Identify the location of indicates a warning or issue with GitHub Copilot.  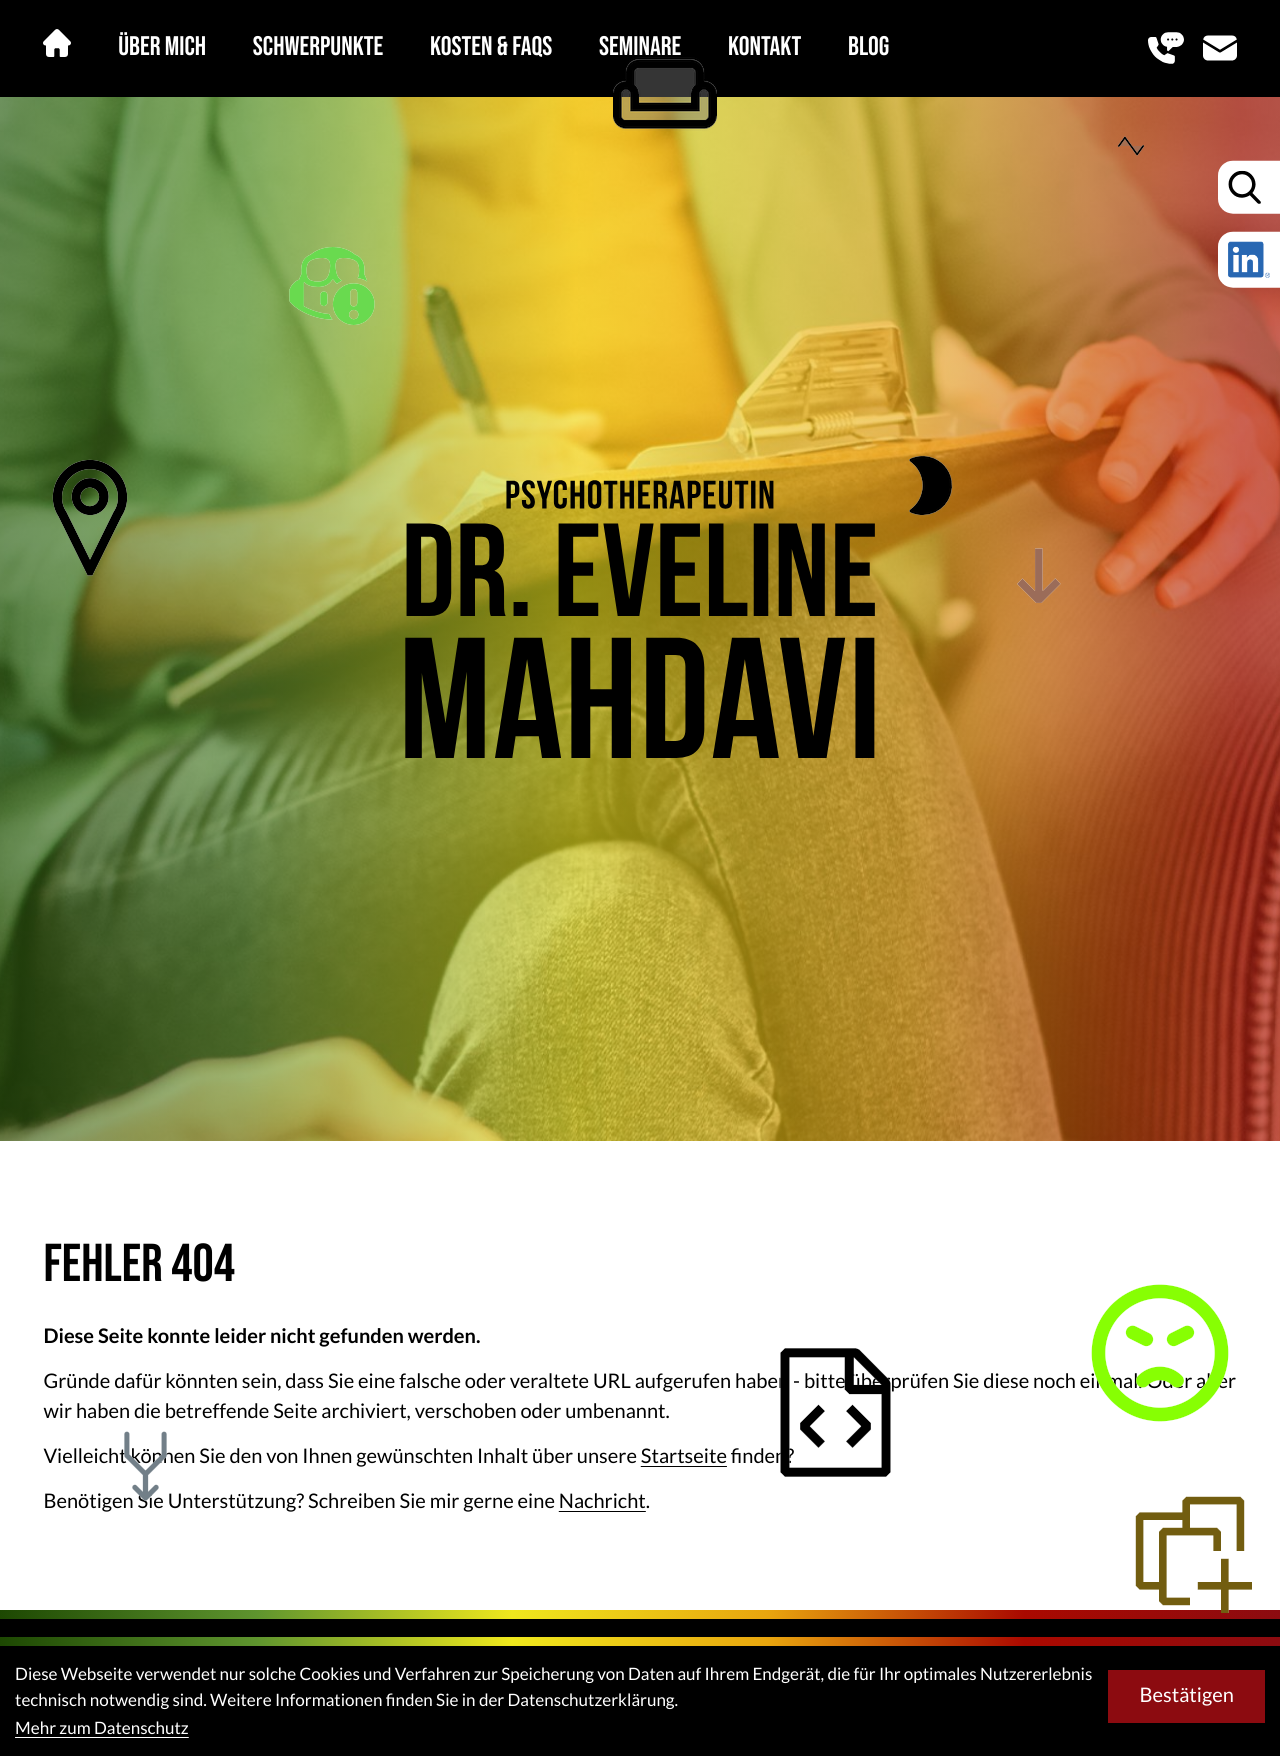
(332, 286).